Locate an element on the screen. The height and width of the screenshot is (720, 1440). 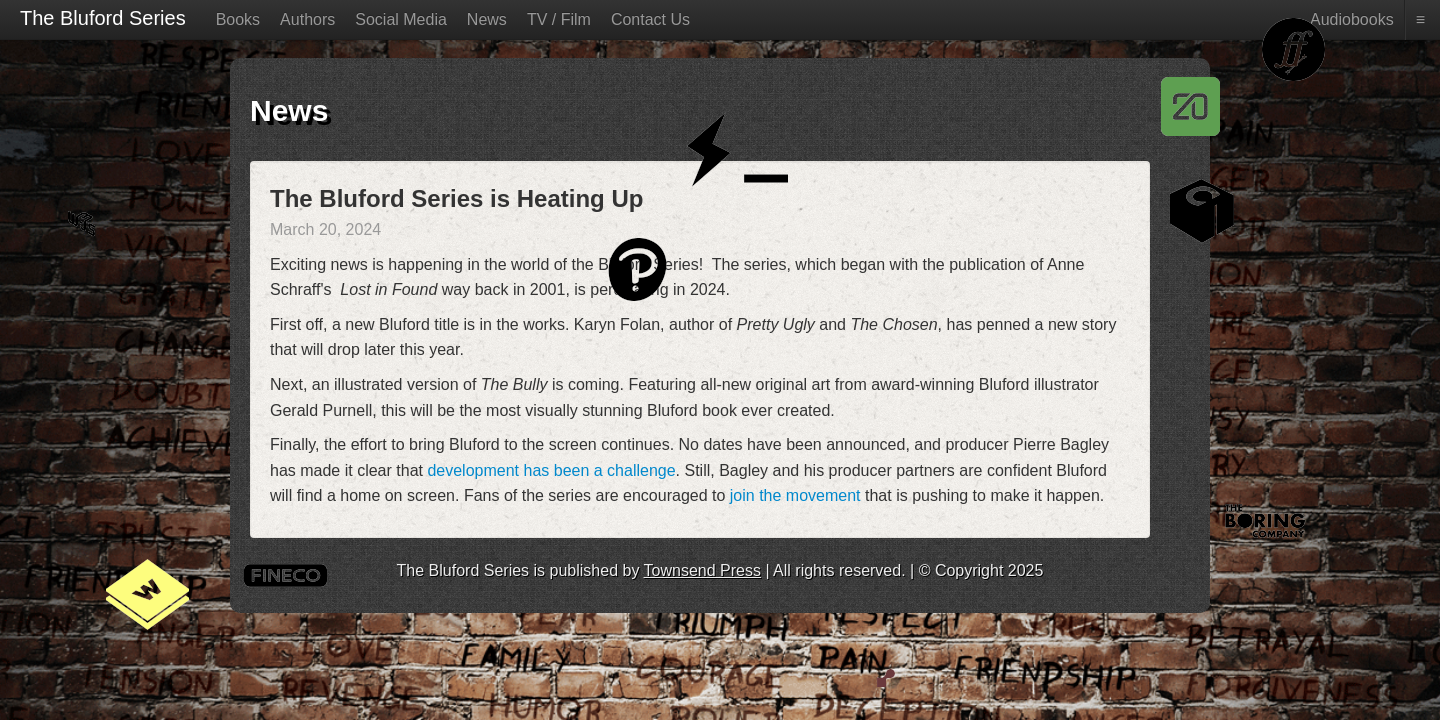
the boring company logo is located at coordinates (1265, 521).